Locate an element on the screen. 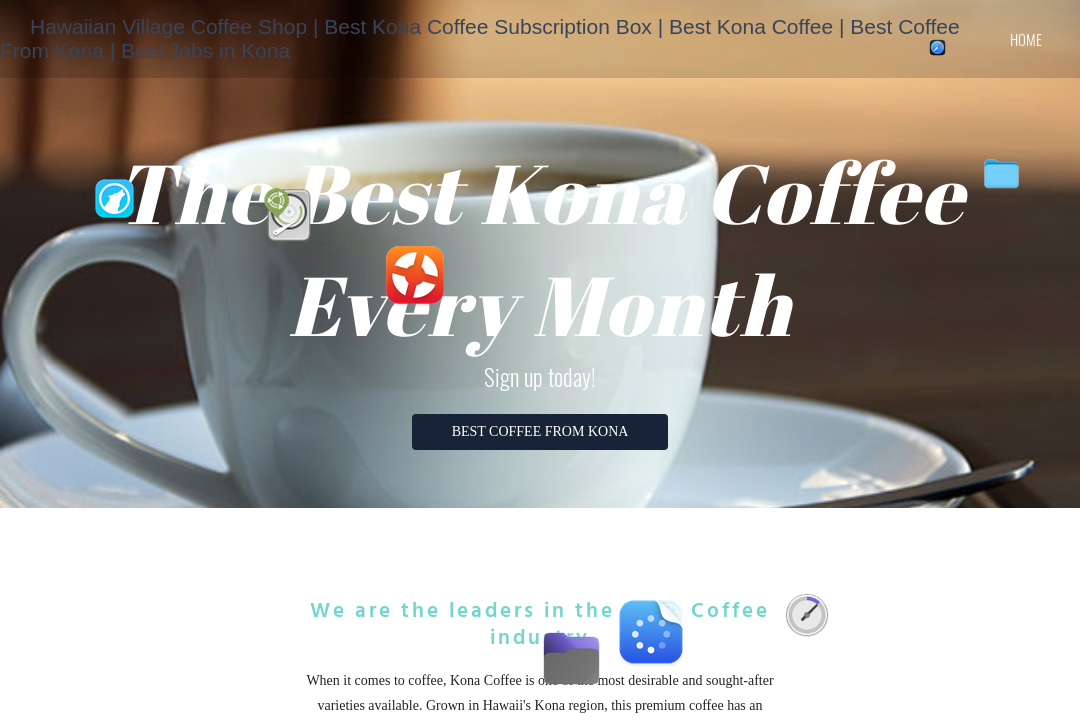 Image resolution: width=1080 pixels, height=720 pixels. launch Team Fortress 2 is located at coordinates (415, 275).